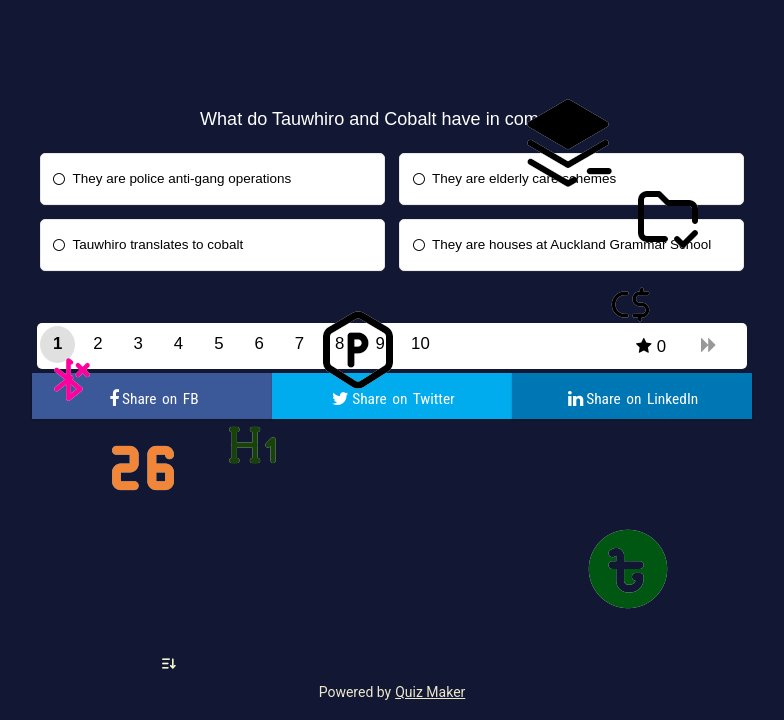 This screenshot has width=784, height=720. I want to click on sort items in descending order, so click(168, 663).